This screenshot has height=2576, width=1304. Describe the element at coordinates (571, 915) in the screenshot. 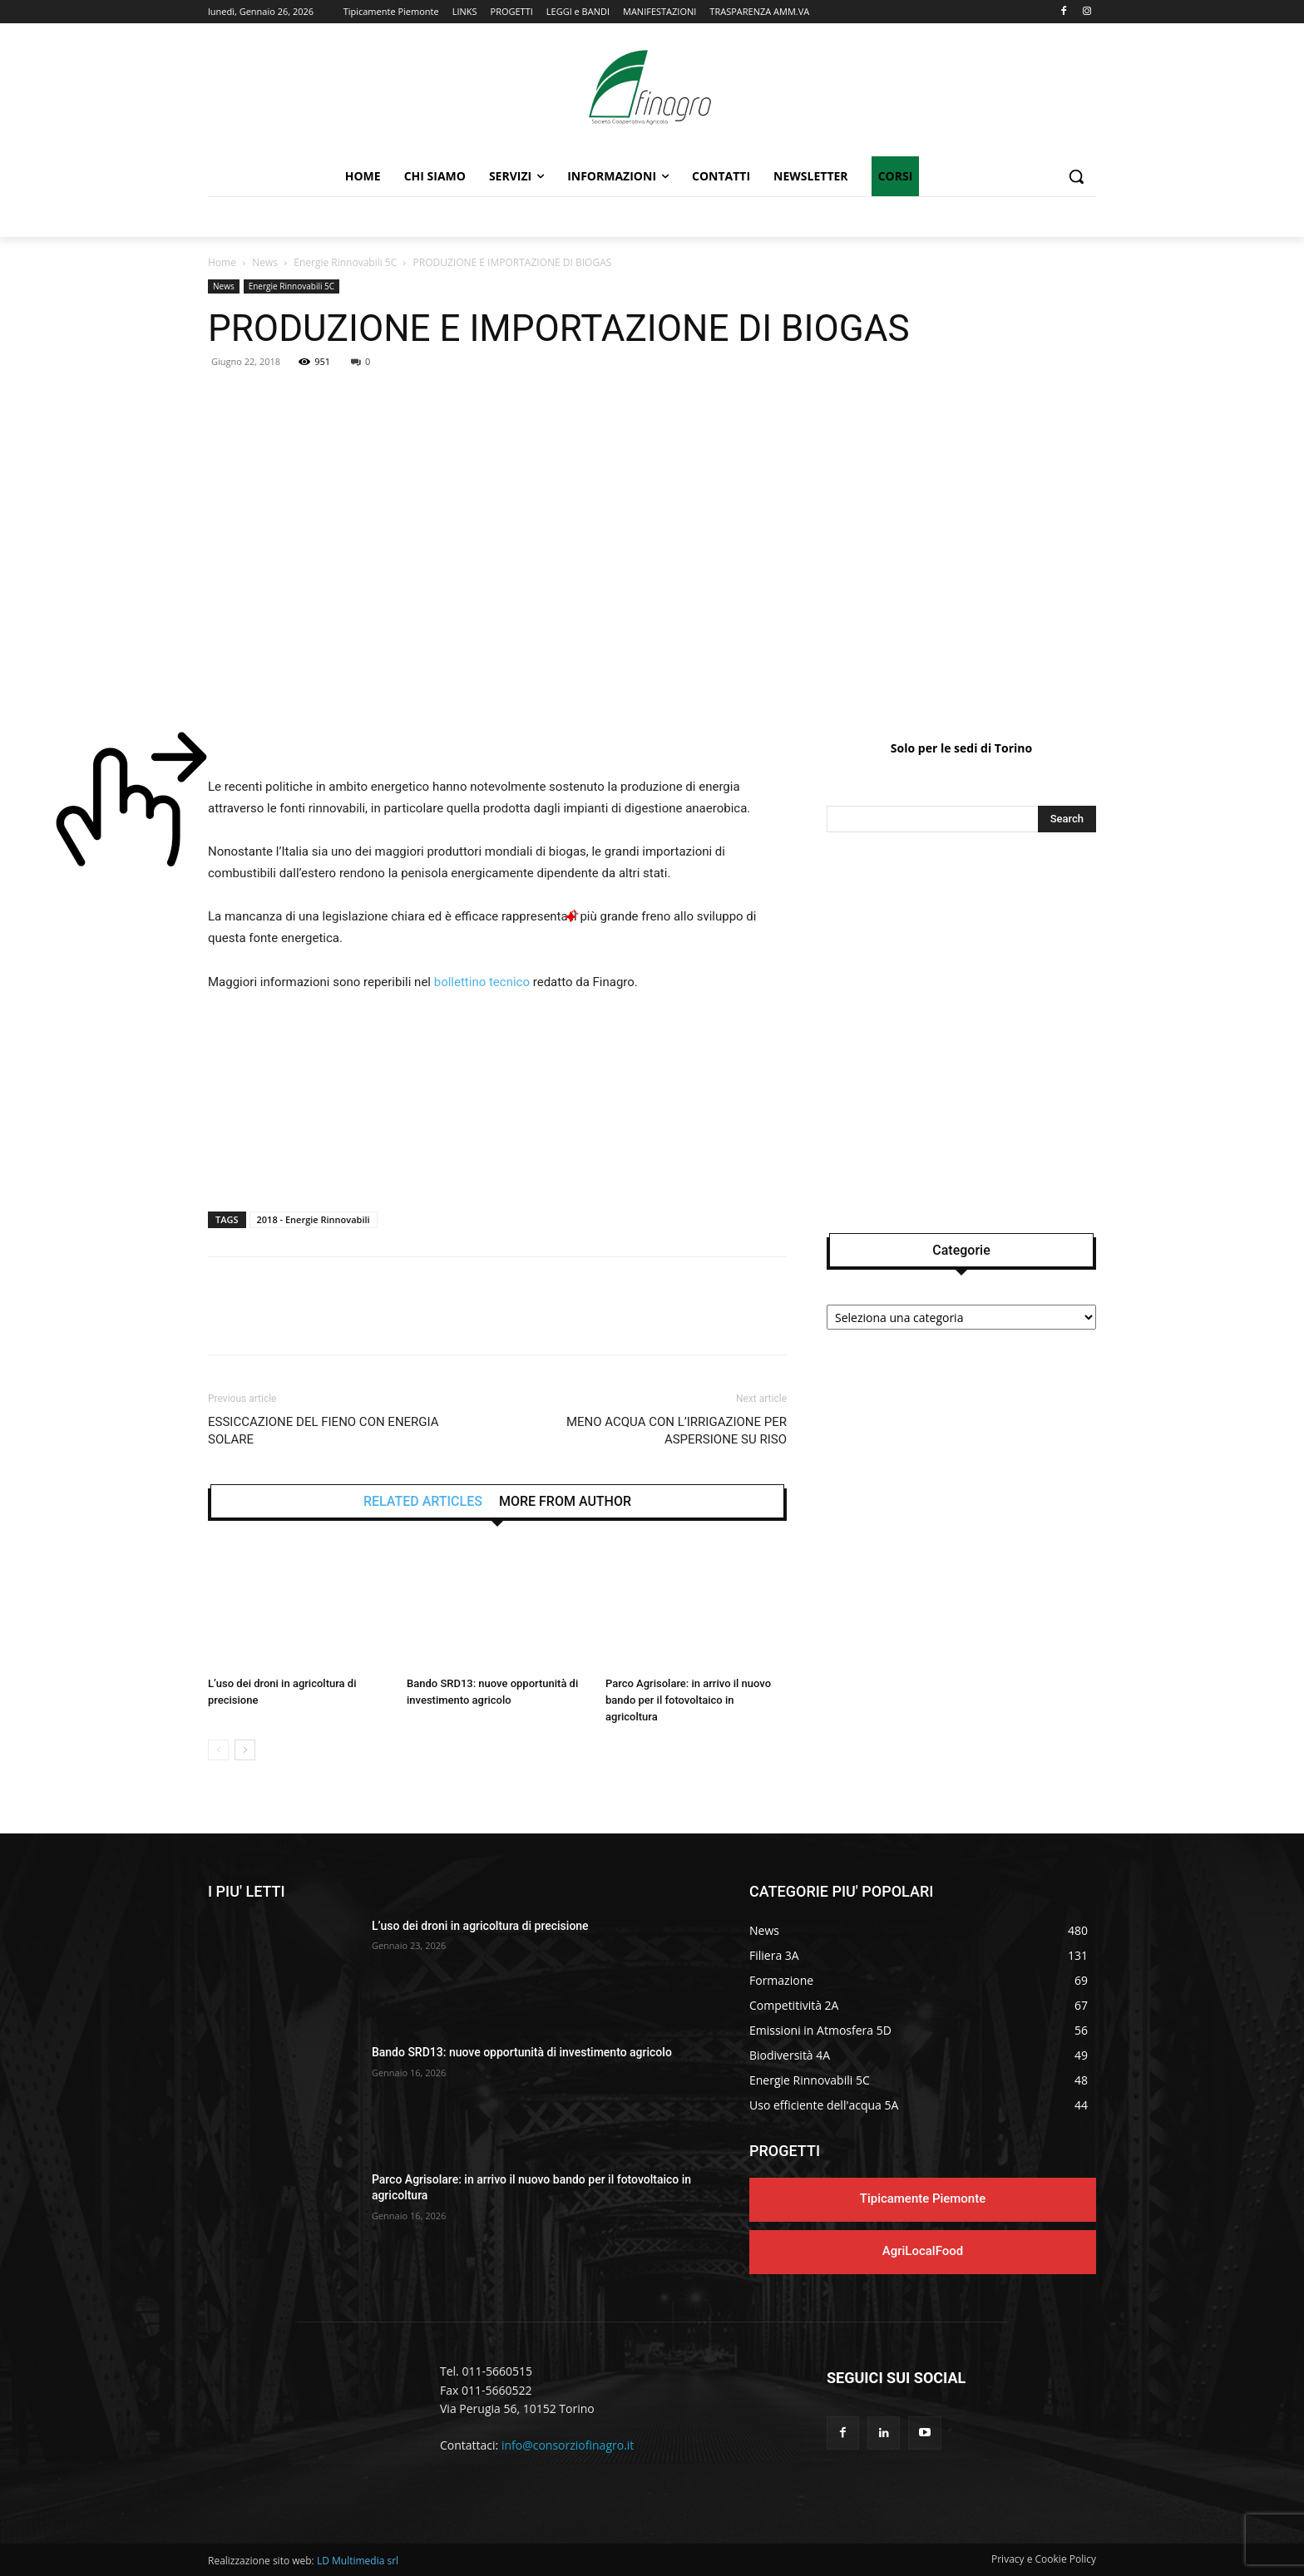

I see `indicates AI-generated or enhanced content` at that location.